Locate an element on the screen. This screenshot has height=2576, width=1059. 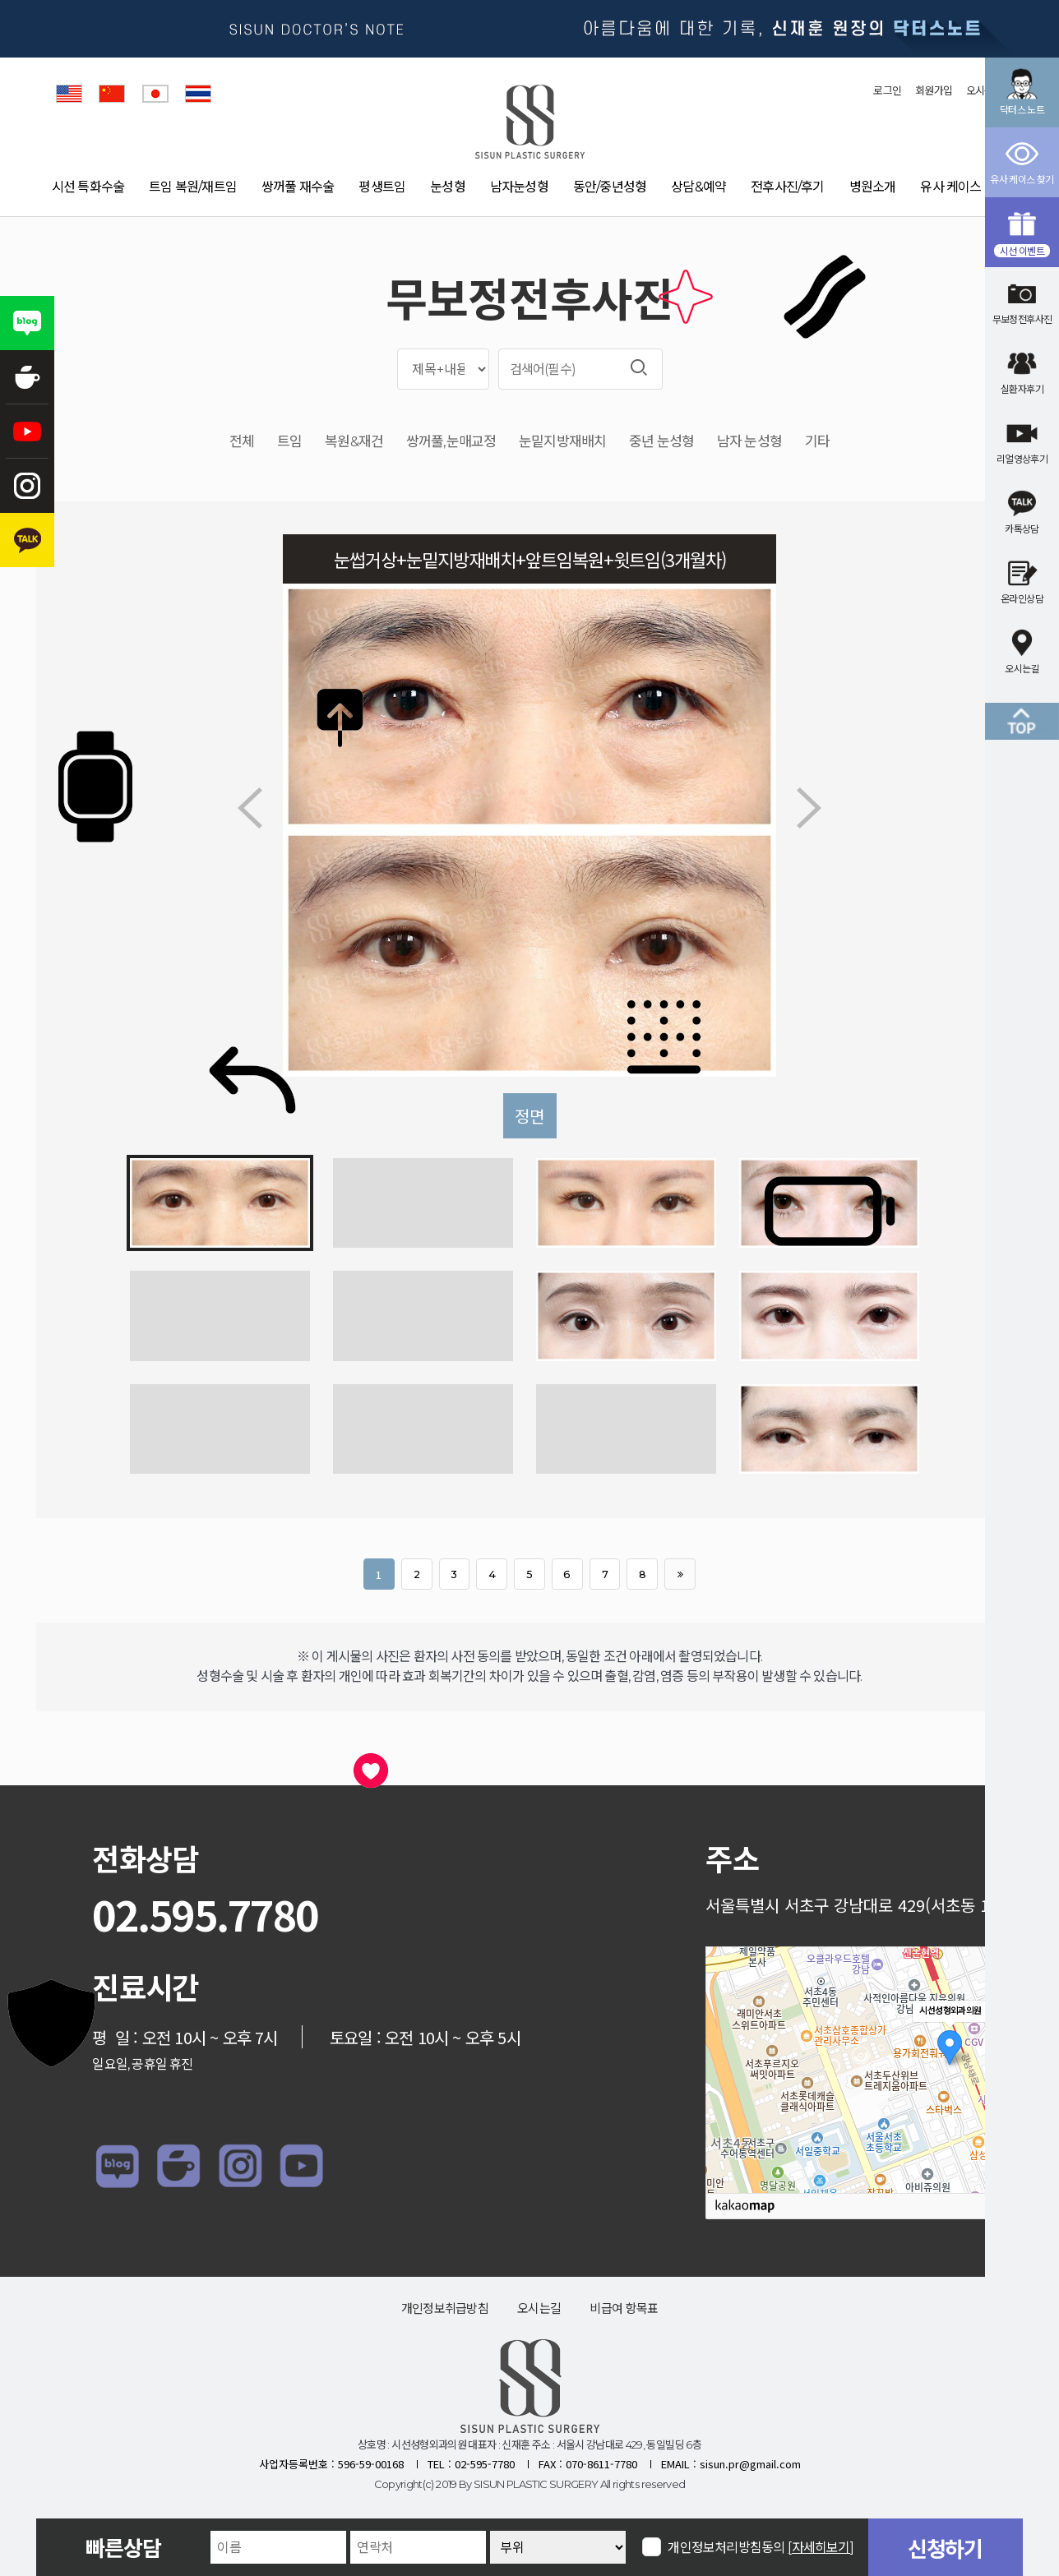
access security settings is located at coordinates (51, 2023).